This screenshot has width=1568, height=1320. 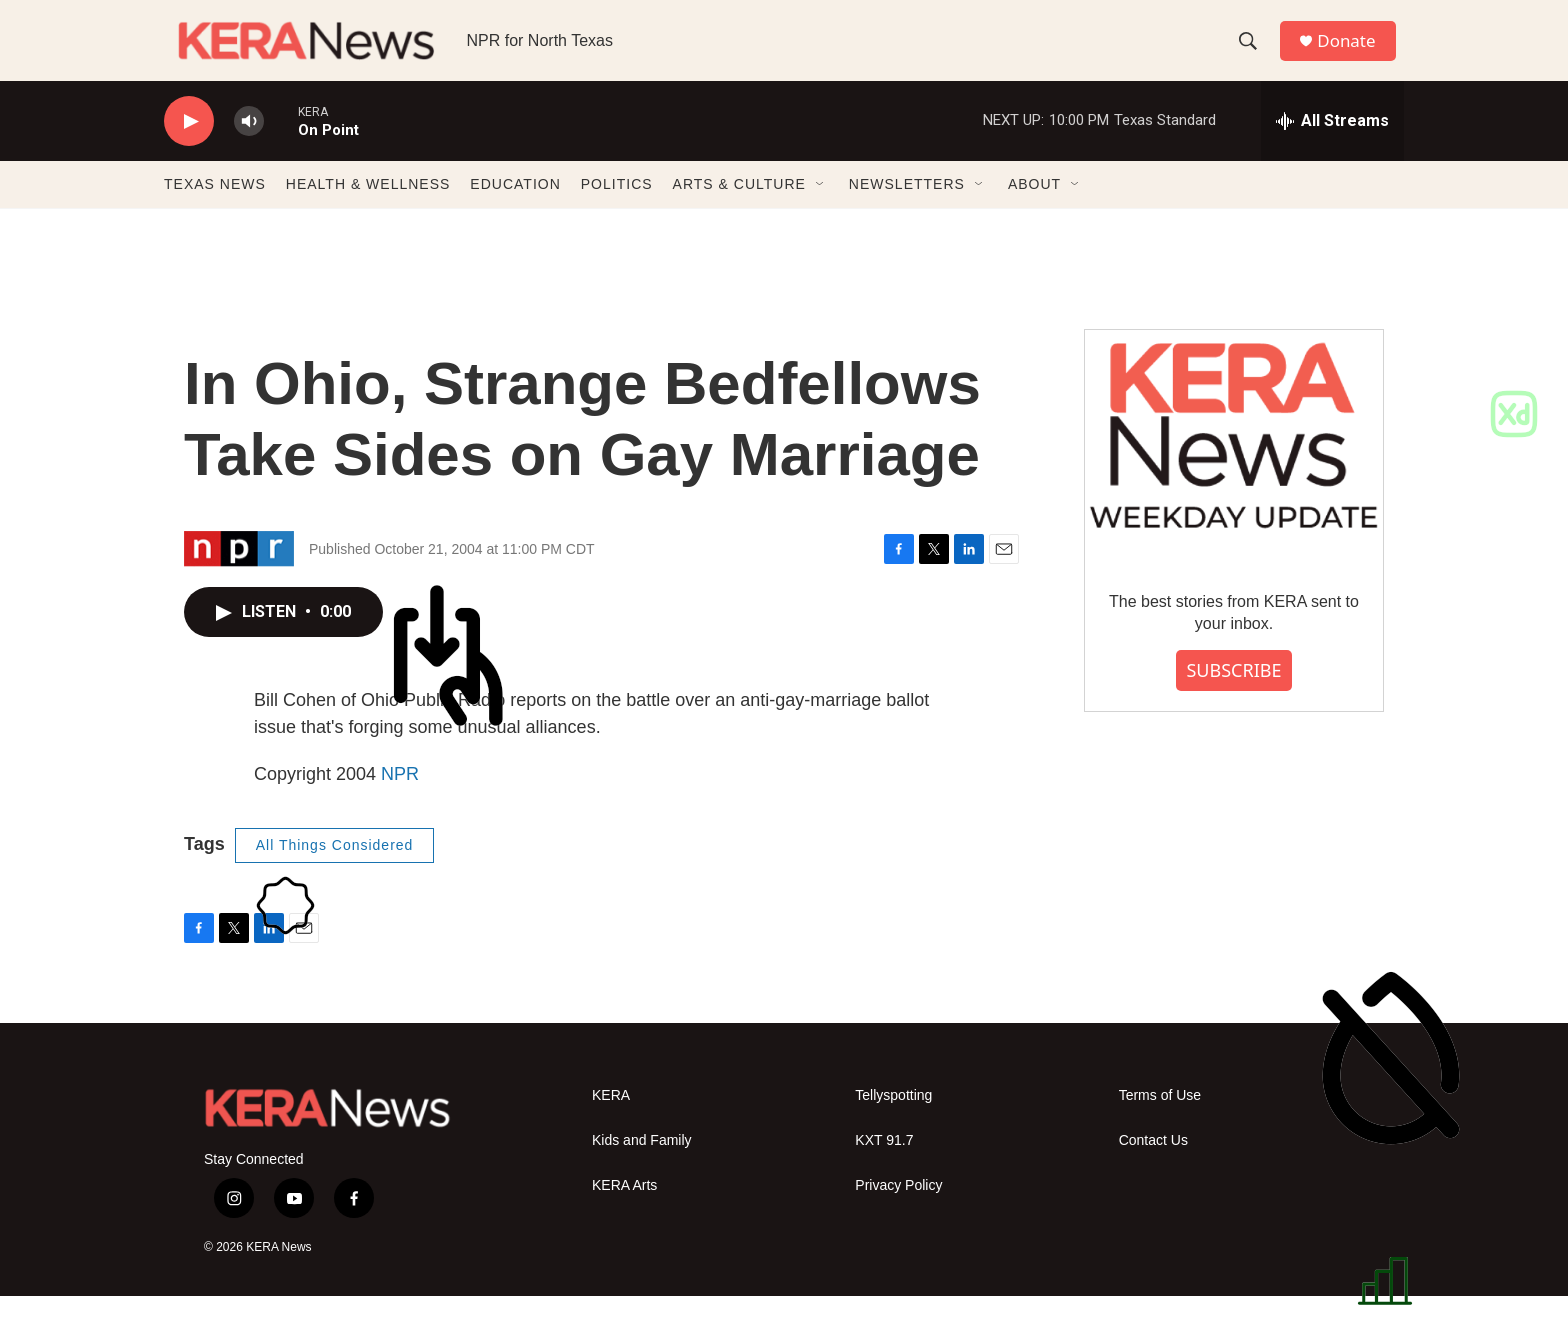 What do you see at coordinates (285, 905) in the screenshot?
I see `indicates a verified or certified status` at bounding box center [285, 905].